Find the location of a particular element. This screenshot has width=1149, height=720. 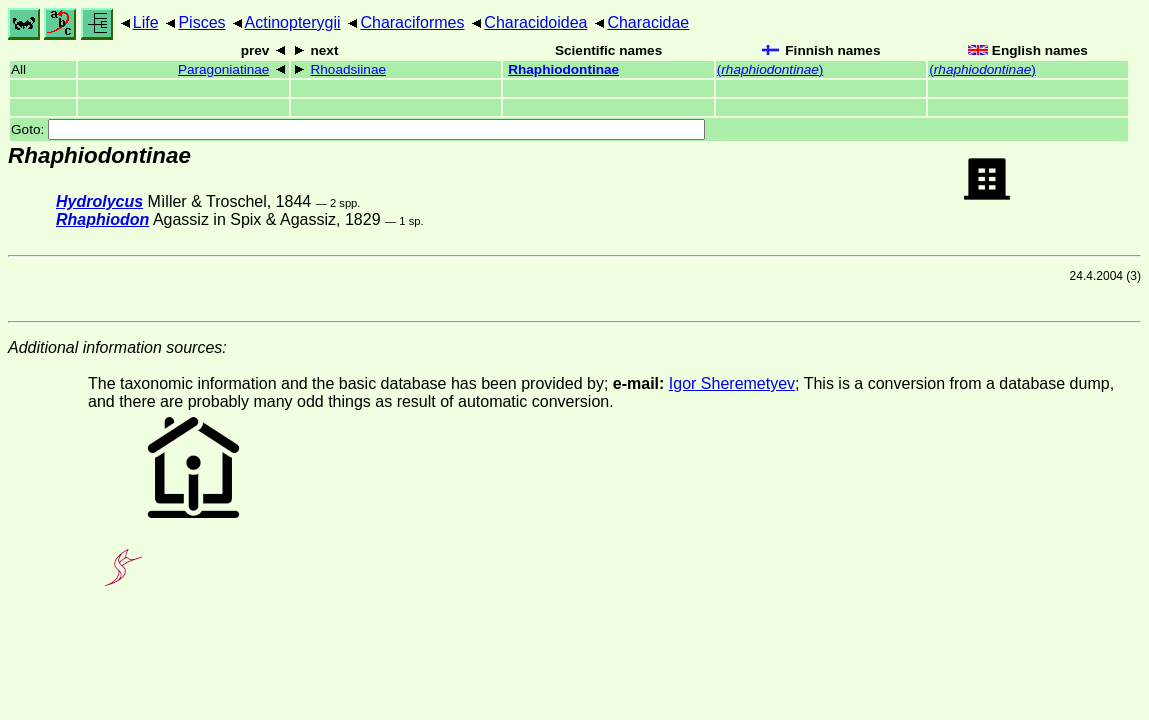

sailfish os logo is located at coordinates (123, 567).